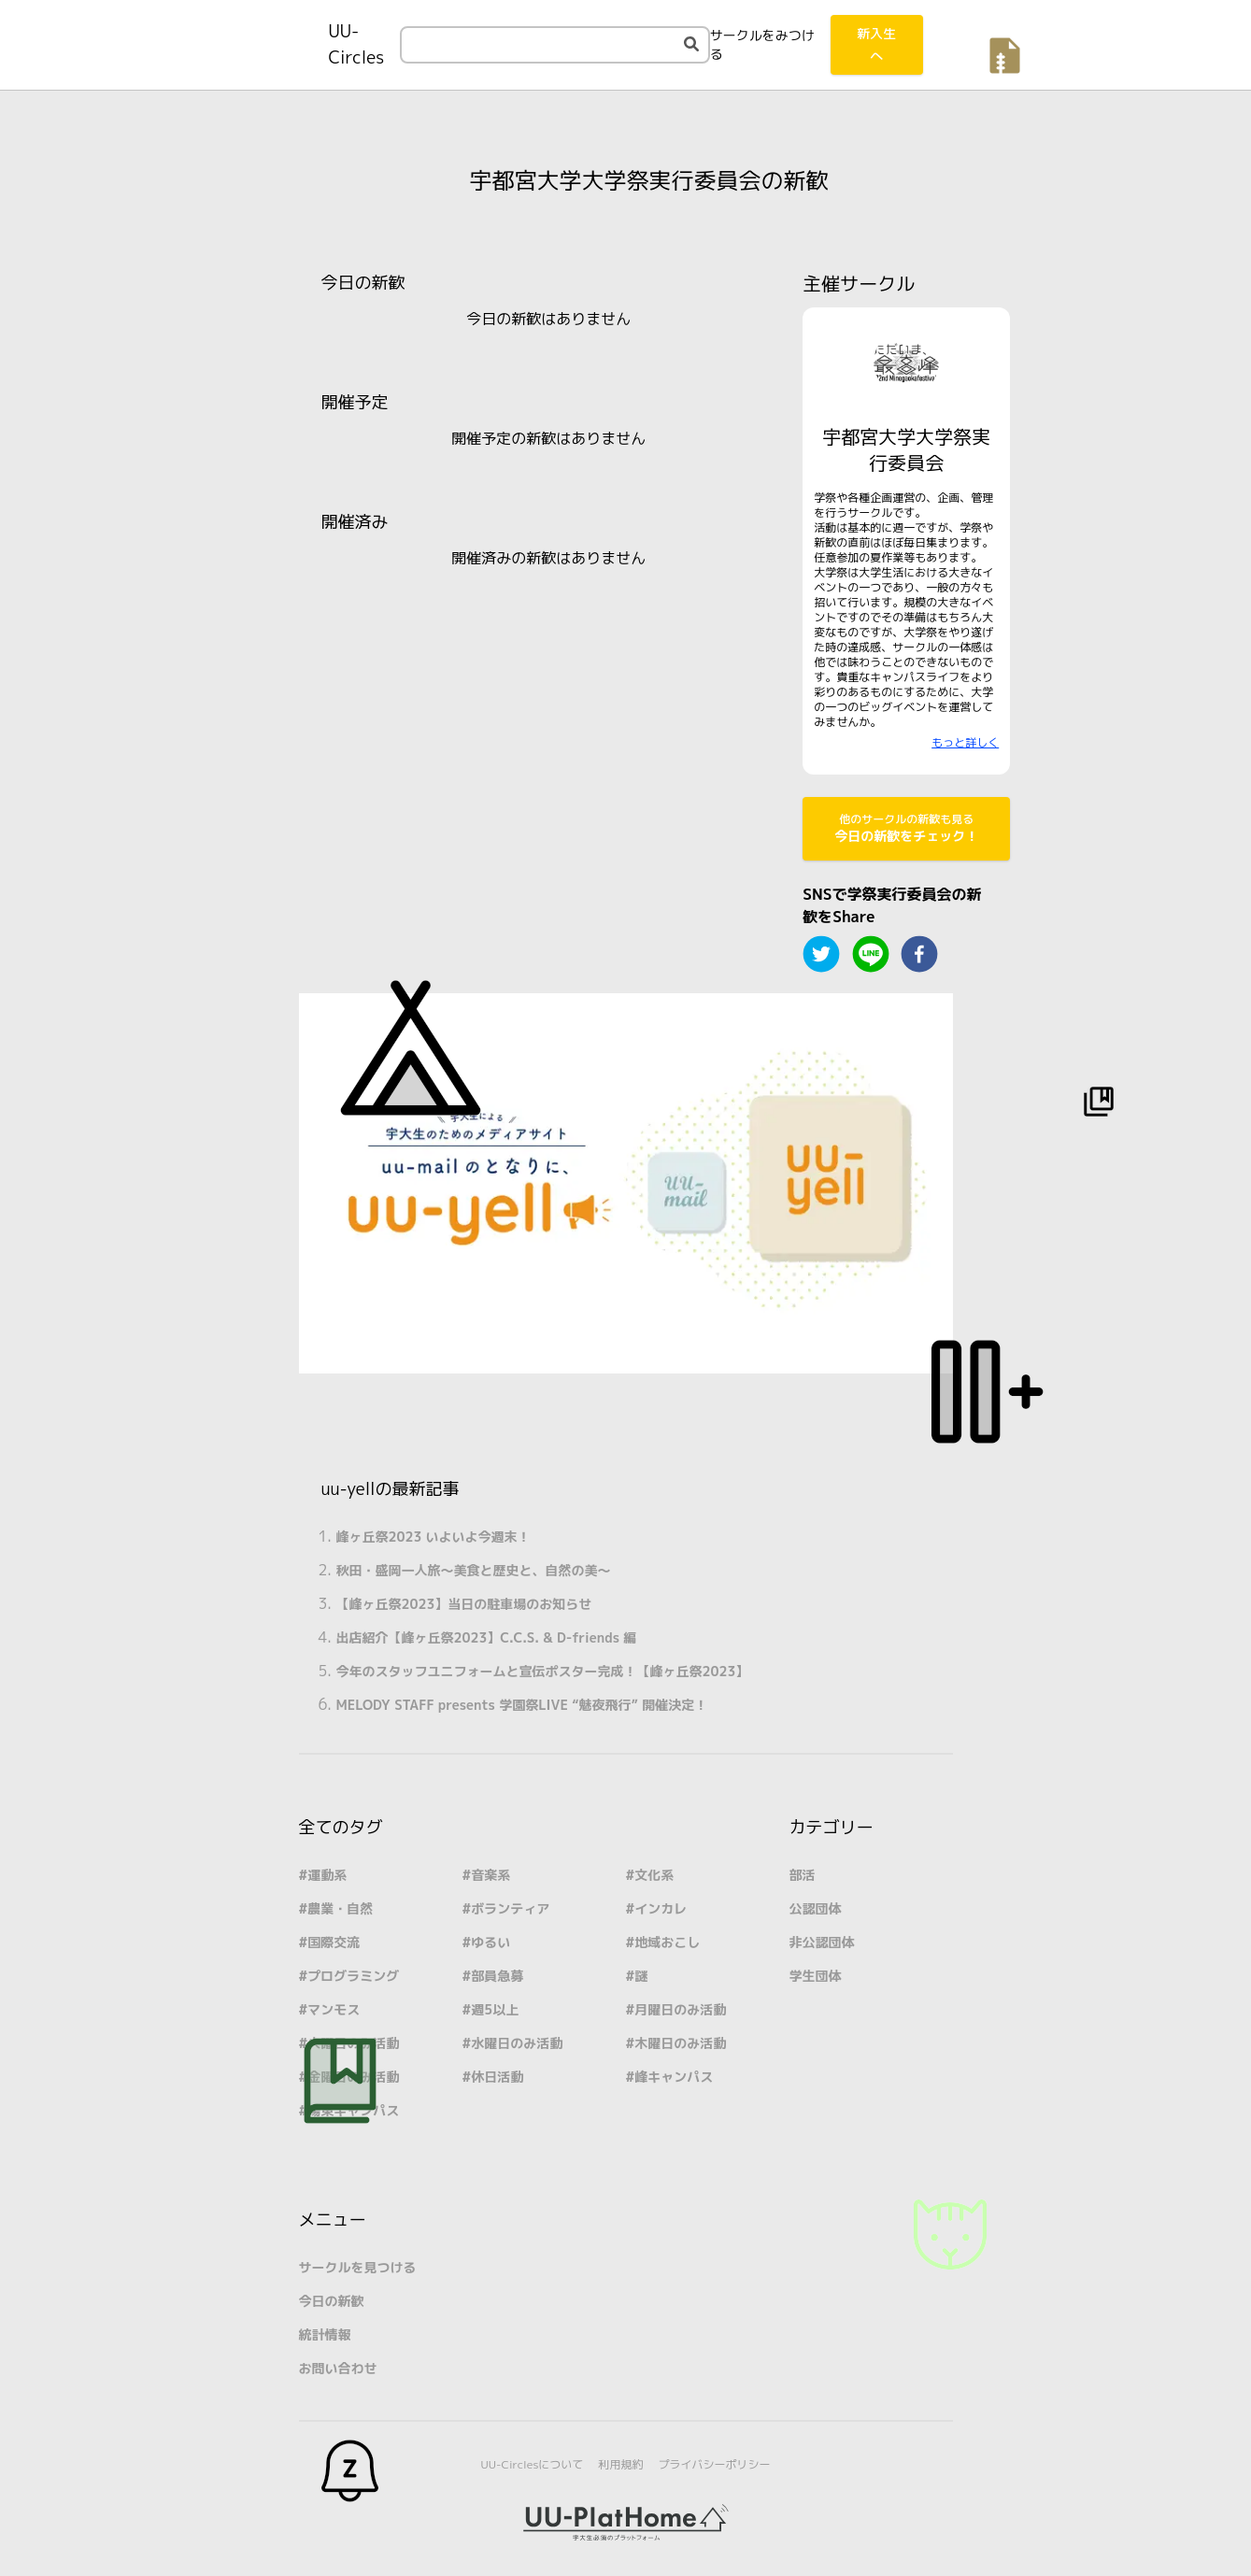 This screenshot has height=2576, width=1251. What do you see at coordinates (340, 2081) in the screenshot?
I see `access your bookmarked reading material` at bounding box center [340, 2081].